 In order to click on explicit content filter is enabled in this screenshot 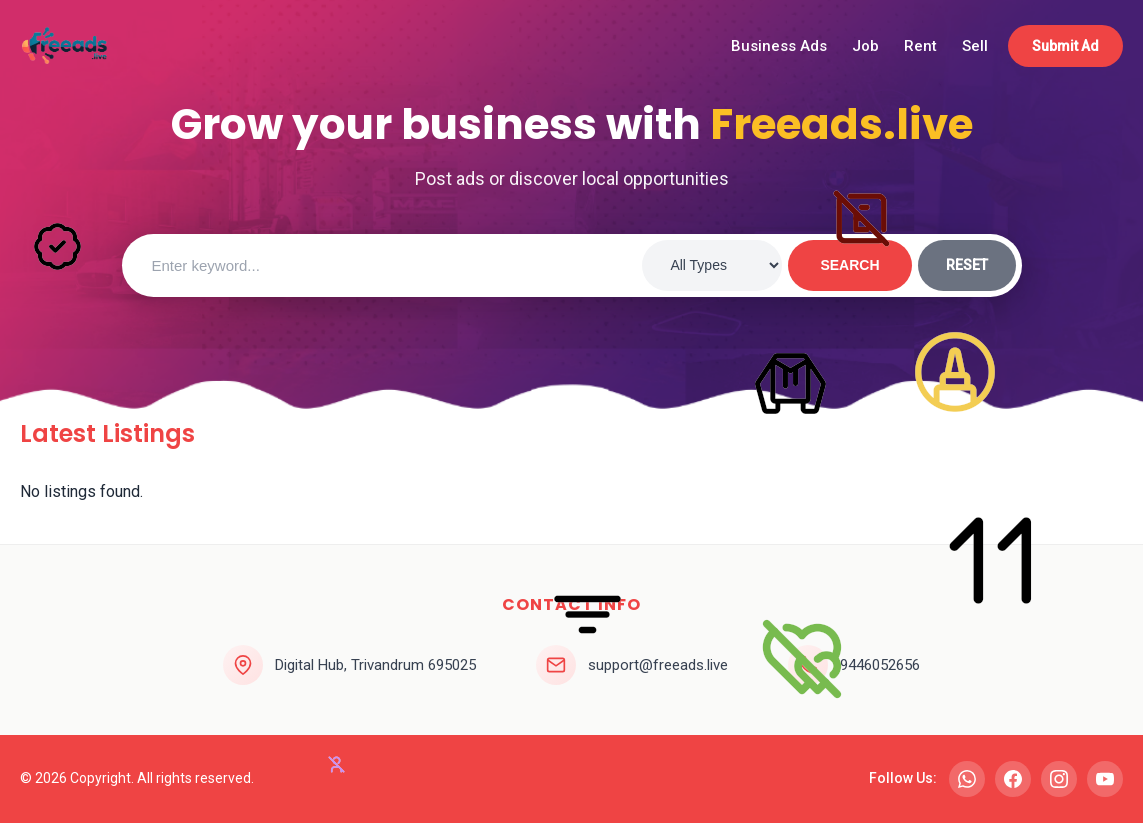, I will do `click(861, 218)`.